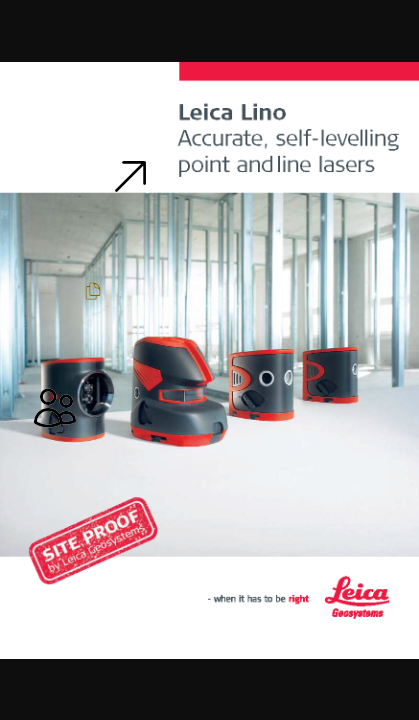 The height and width of the screenshot is (720, 419). Describe the element at coordinates (130, 176) in the screenshot. I see `open link in new tab or window` at that location.